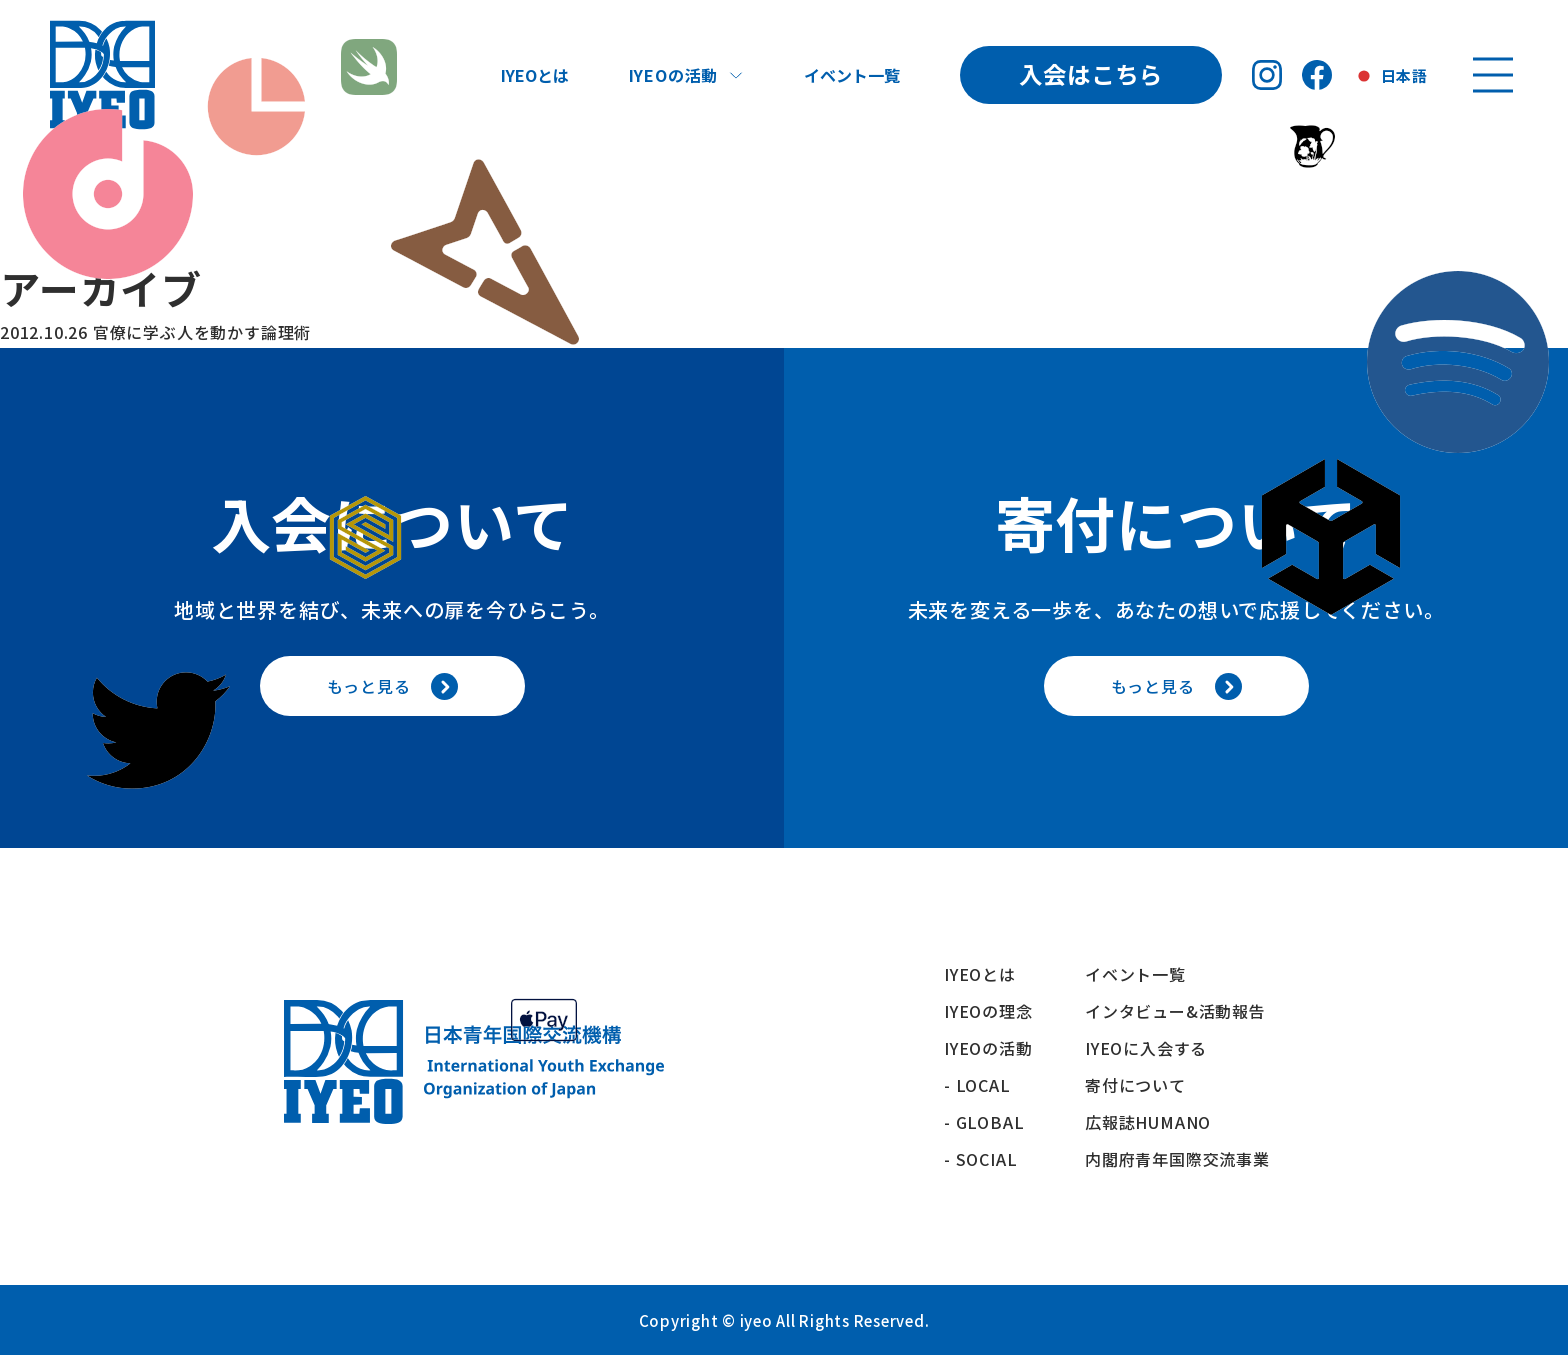  Describe the element at coordinates (1458, 362) in the screenshot. I see `open Spotify` at that location.